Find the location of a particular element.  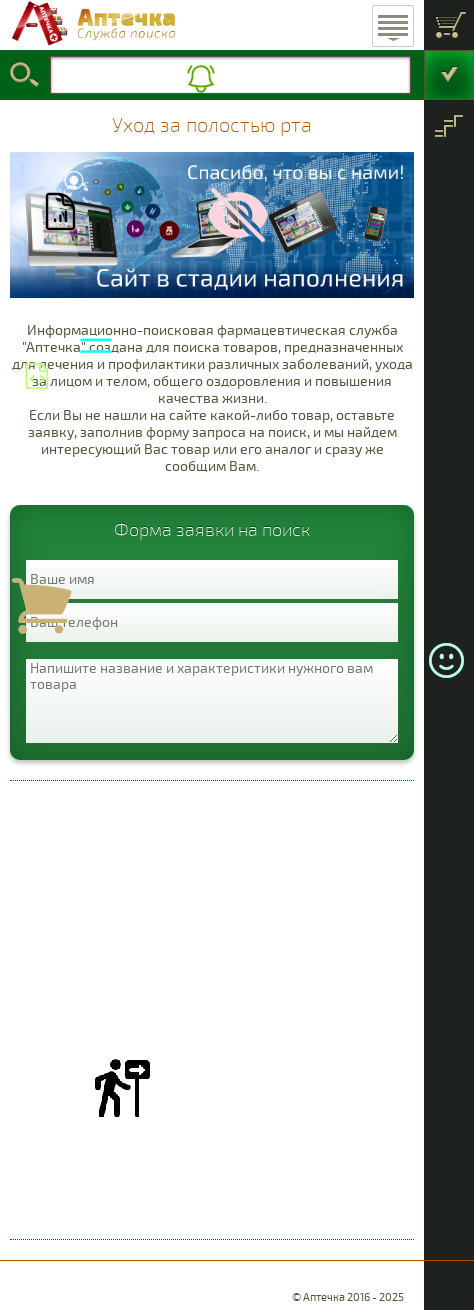

follow directions or navigation signs is located at coordinates (122, 1087).